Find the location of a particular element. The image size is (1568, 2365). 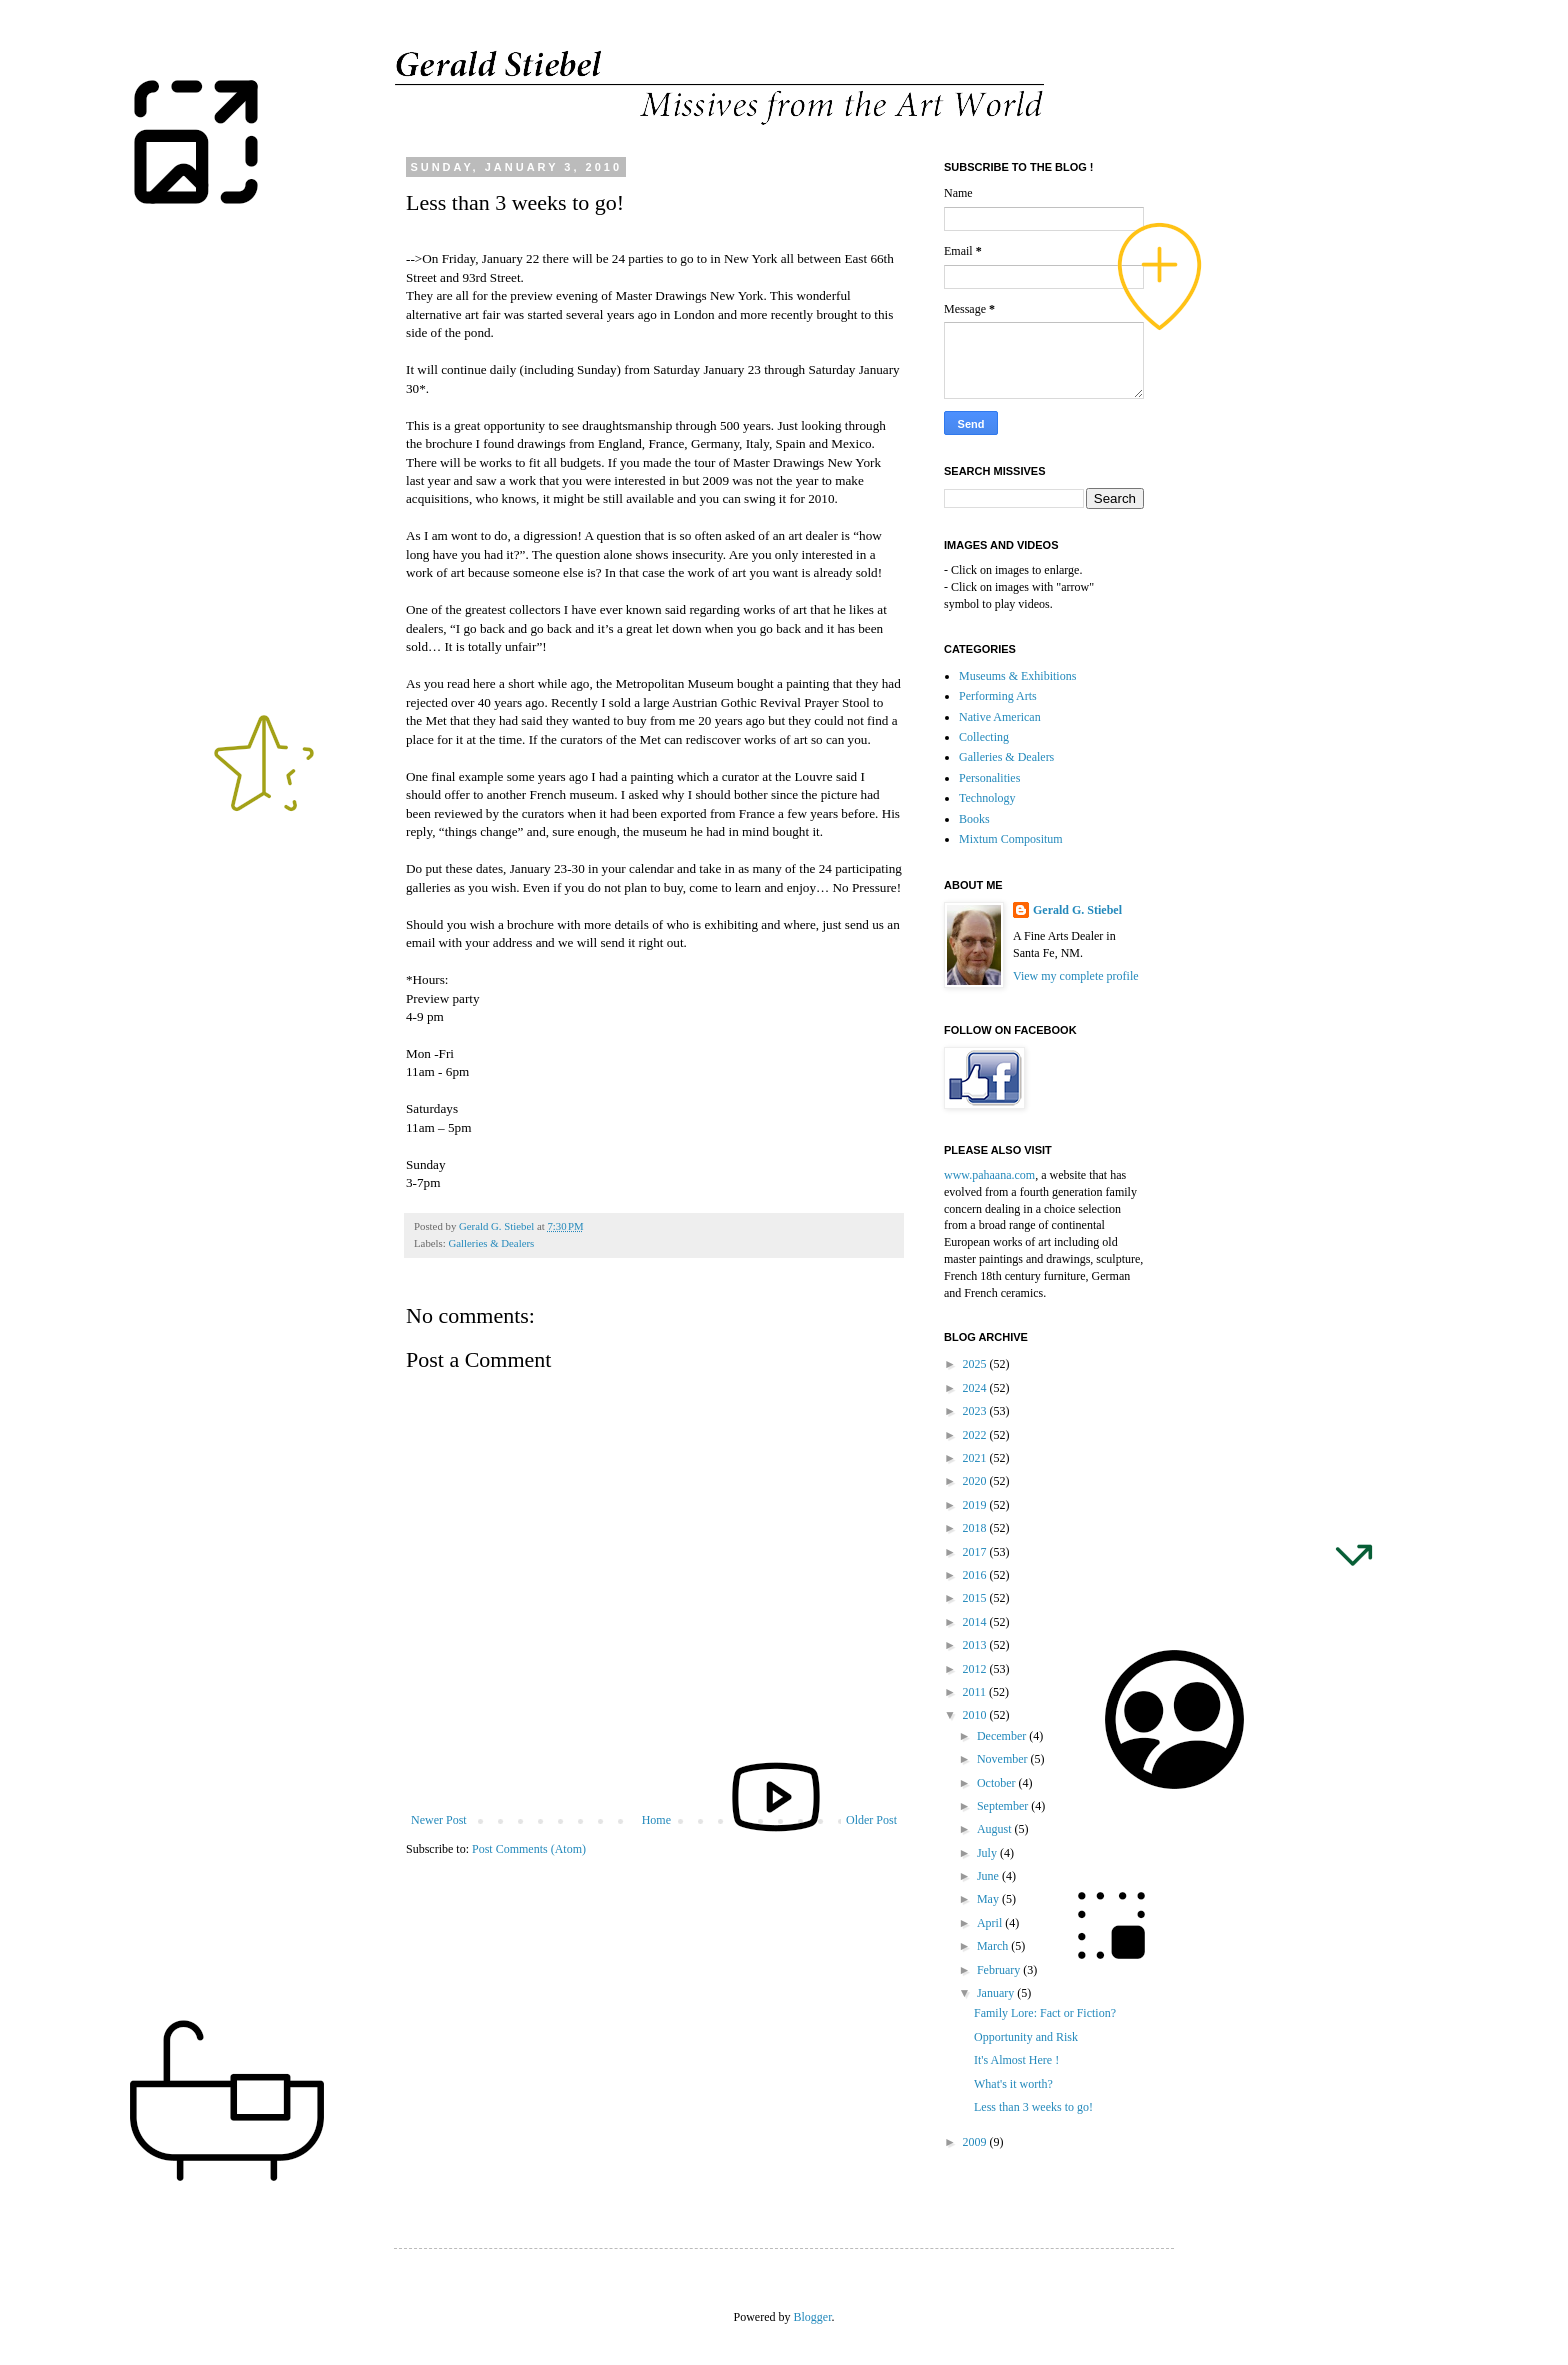

indicates a partial or half-star rating is located at coordinates (264, 765).